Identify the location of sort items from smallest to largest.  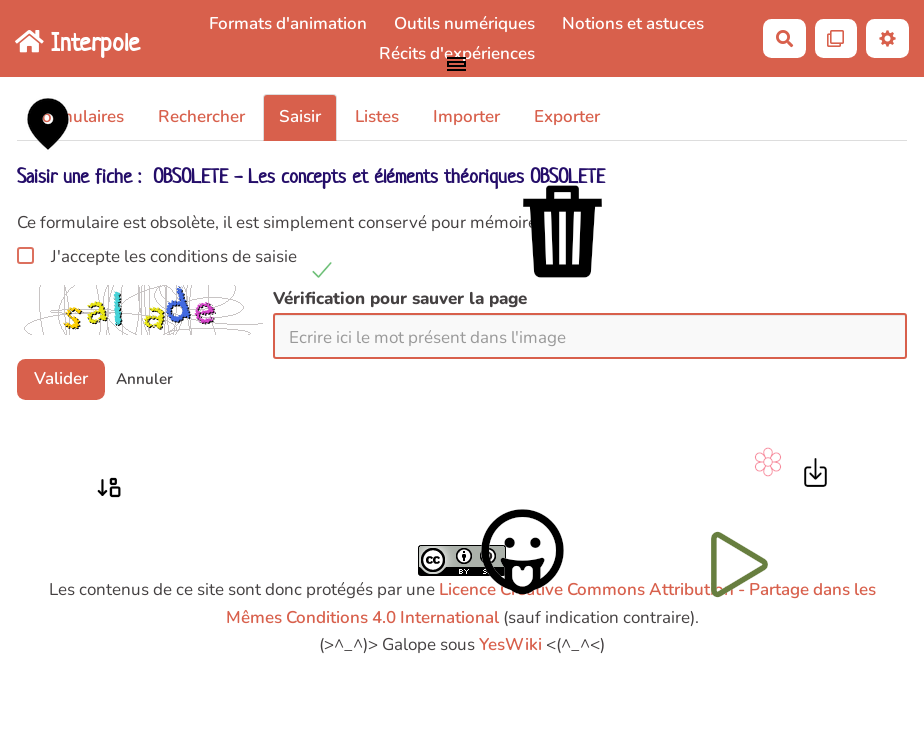
(108, 487).